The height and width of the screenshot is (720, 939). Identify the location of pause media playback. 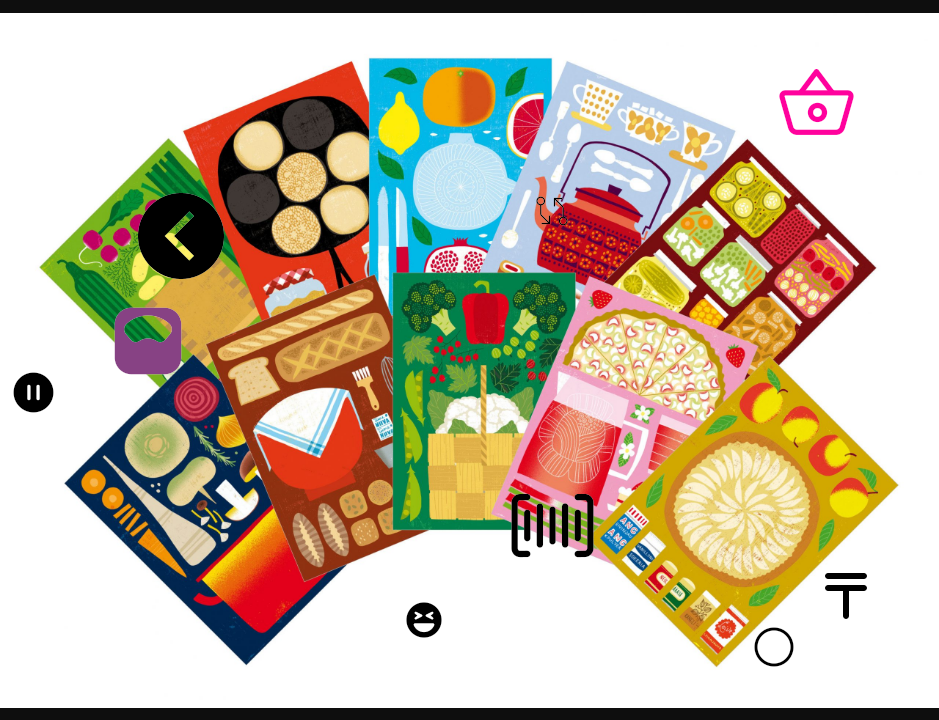
(33, 392).